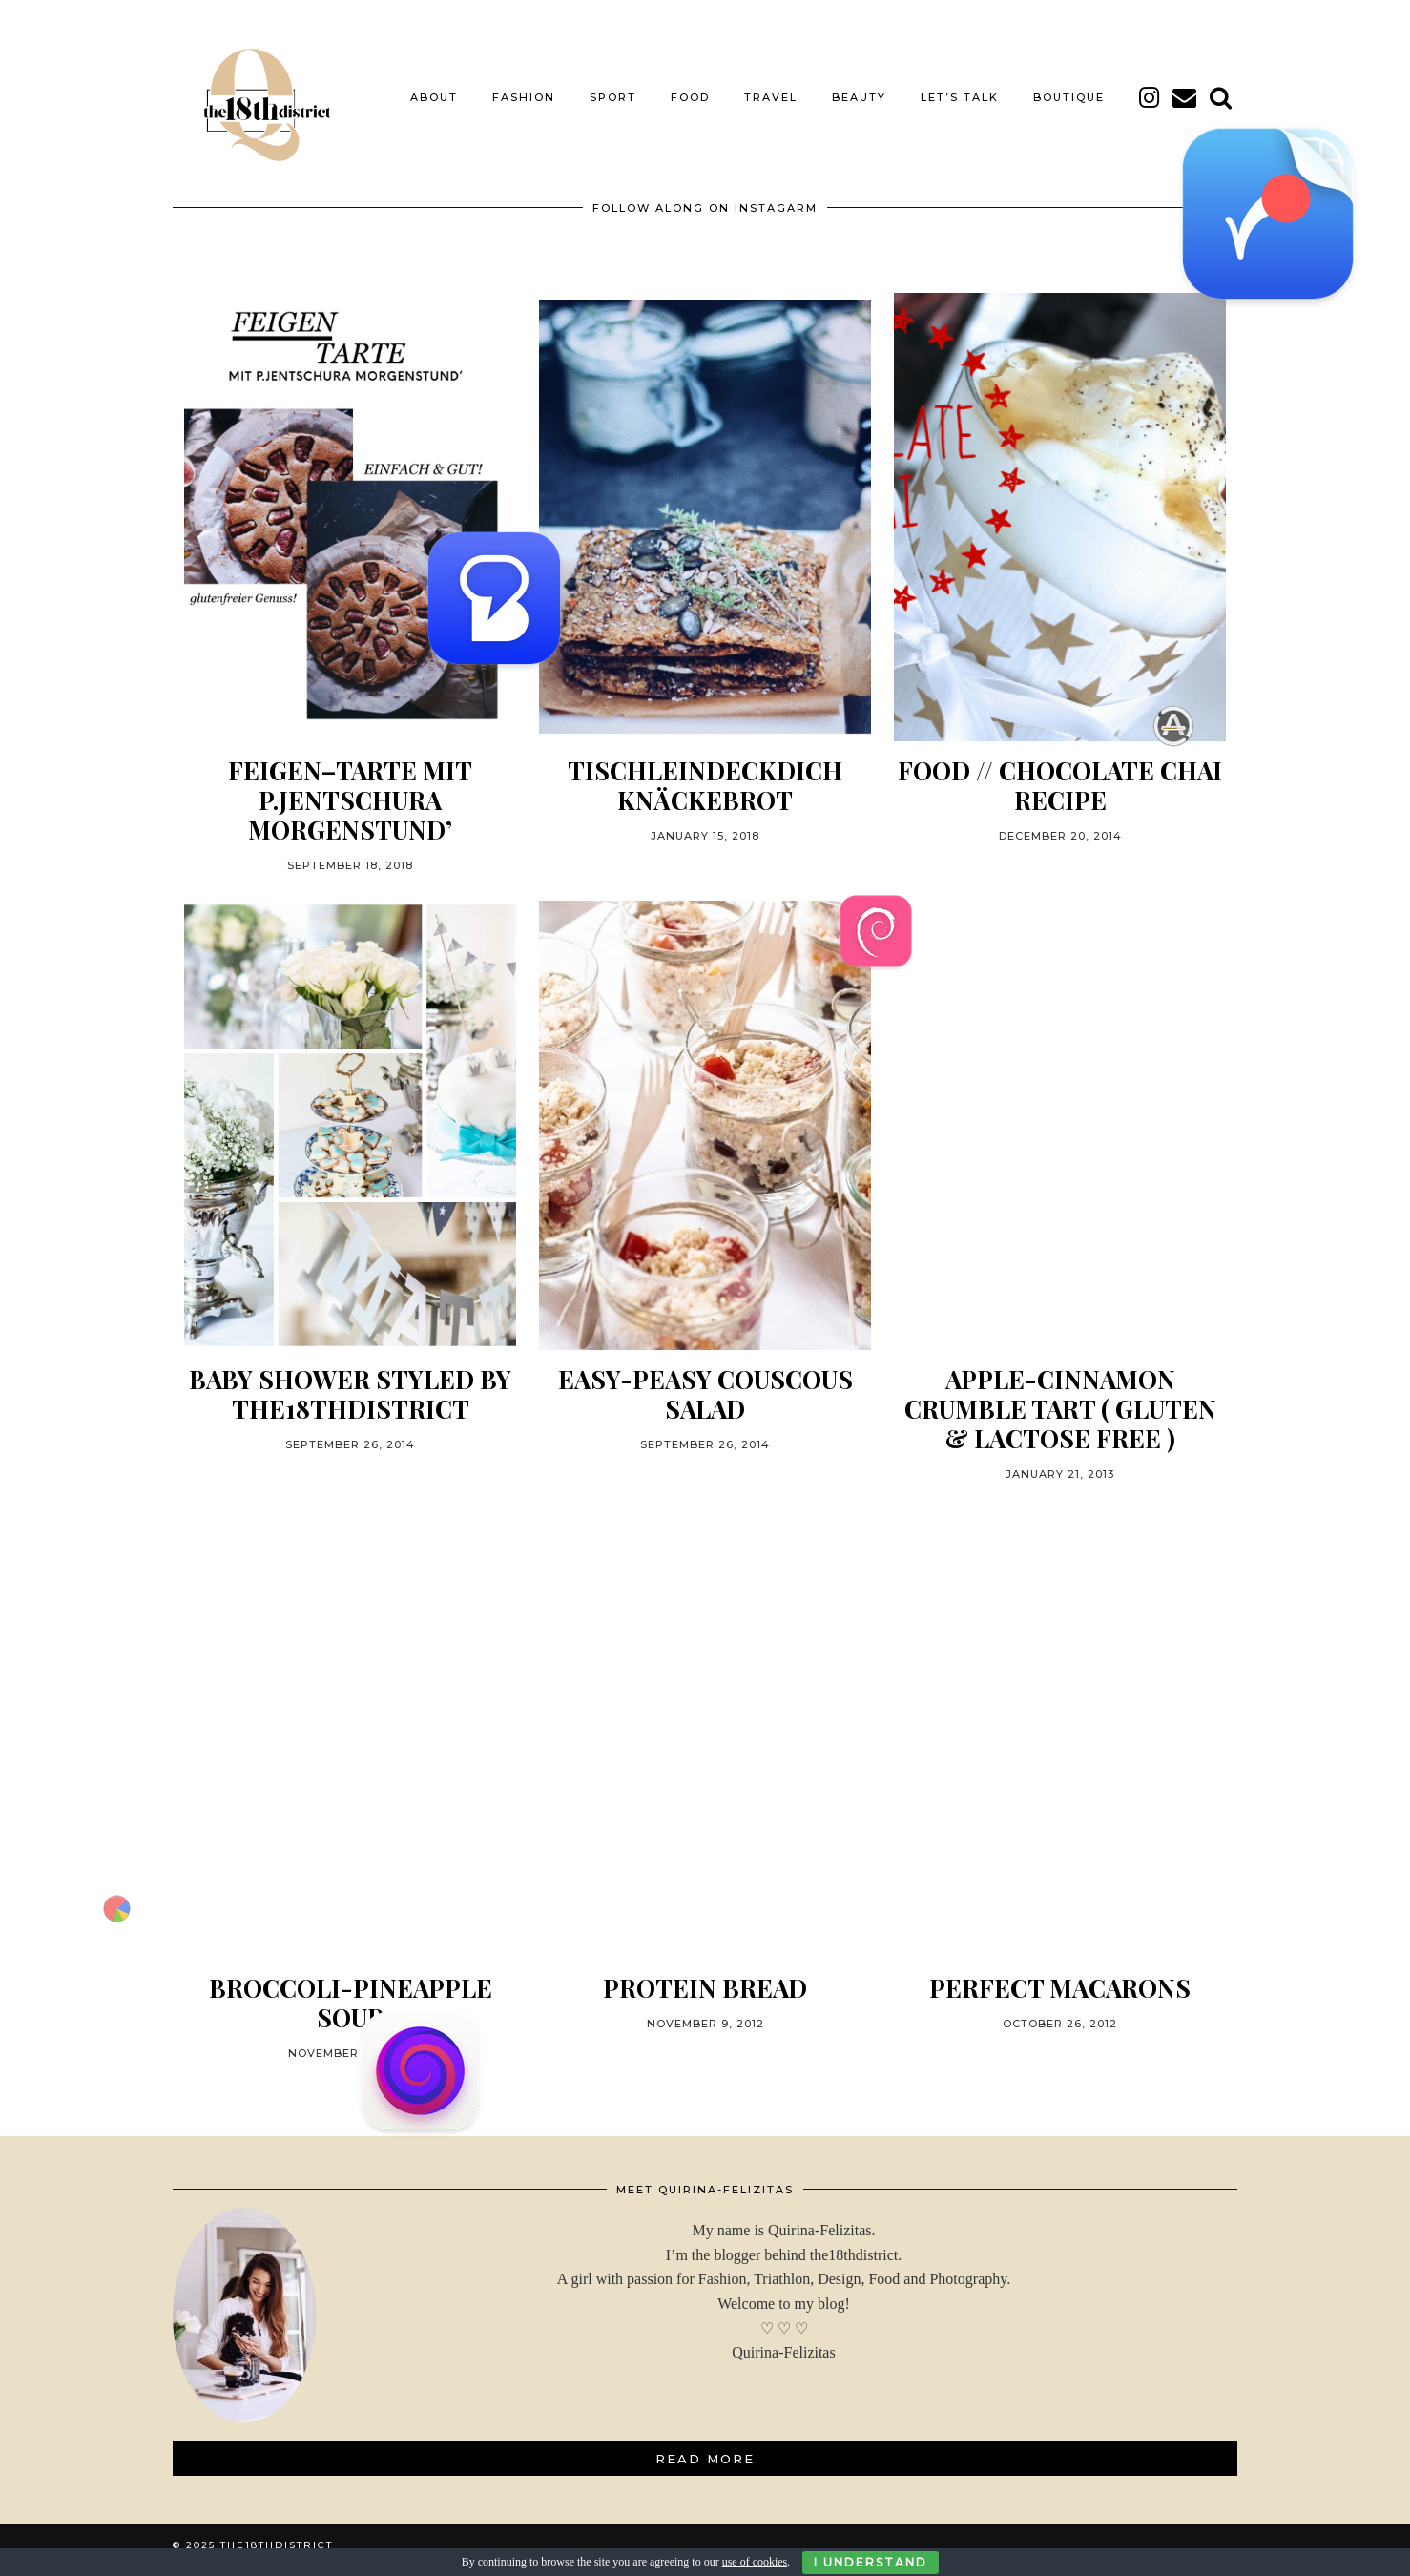 The width and height of the screenshot is (1410, 2576). Describe the element at coordinates (420, 2070) in the screenshot. I see `open transporter app for uploading content to app store connect` at that location.